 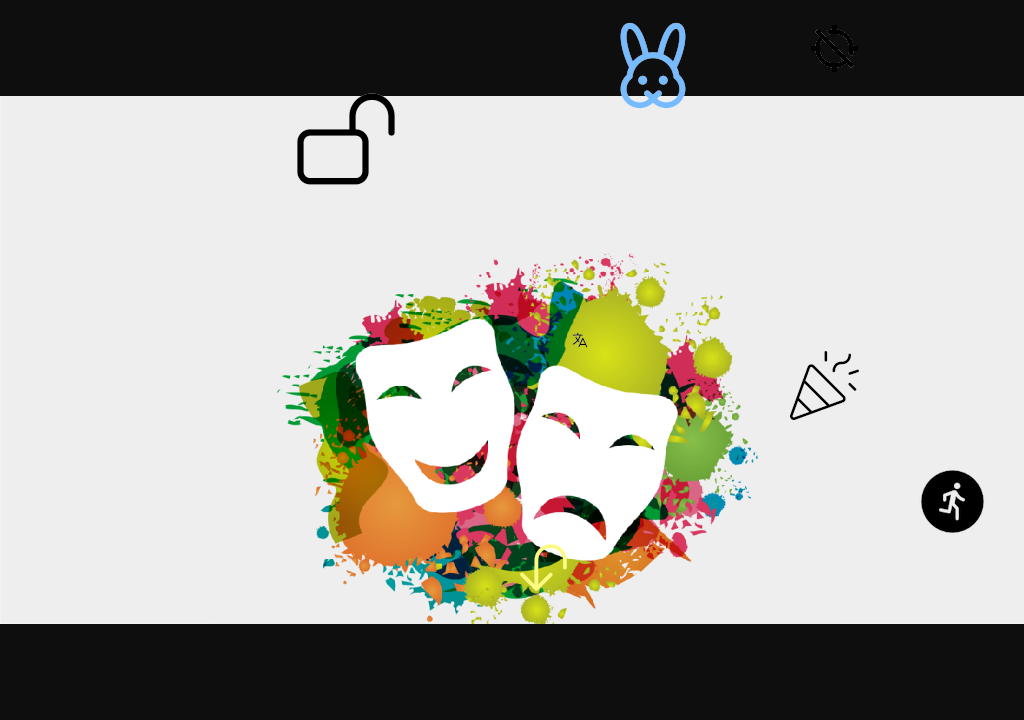 What do you see at coordinates (346, 139) in the screenshot?
I see `unlocked or unsecured state` at bounding box center [346, 139].